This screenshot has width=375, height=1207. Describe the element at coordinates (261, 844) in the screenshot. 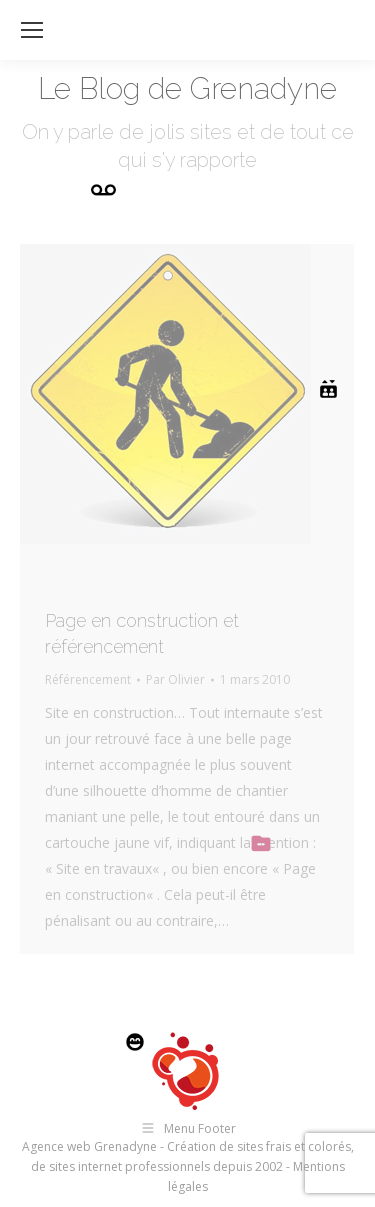

I see `remove a folder` at that location.